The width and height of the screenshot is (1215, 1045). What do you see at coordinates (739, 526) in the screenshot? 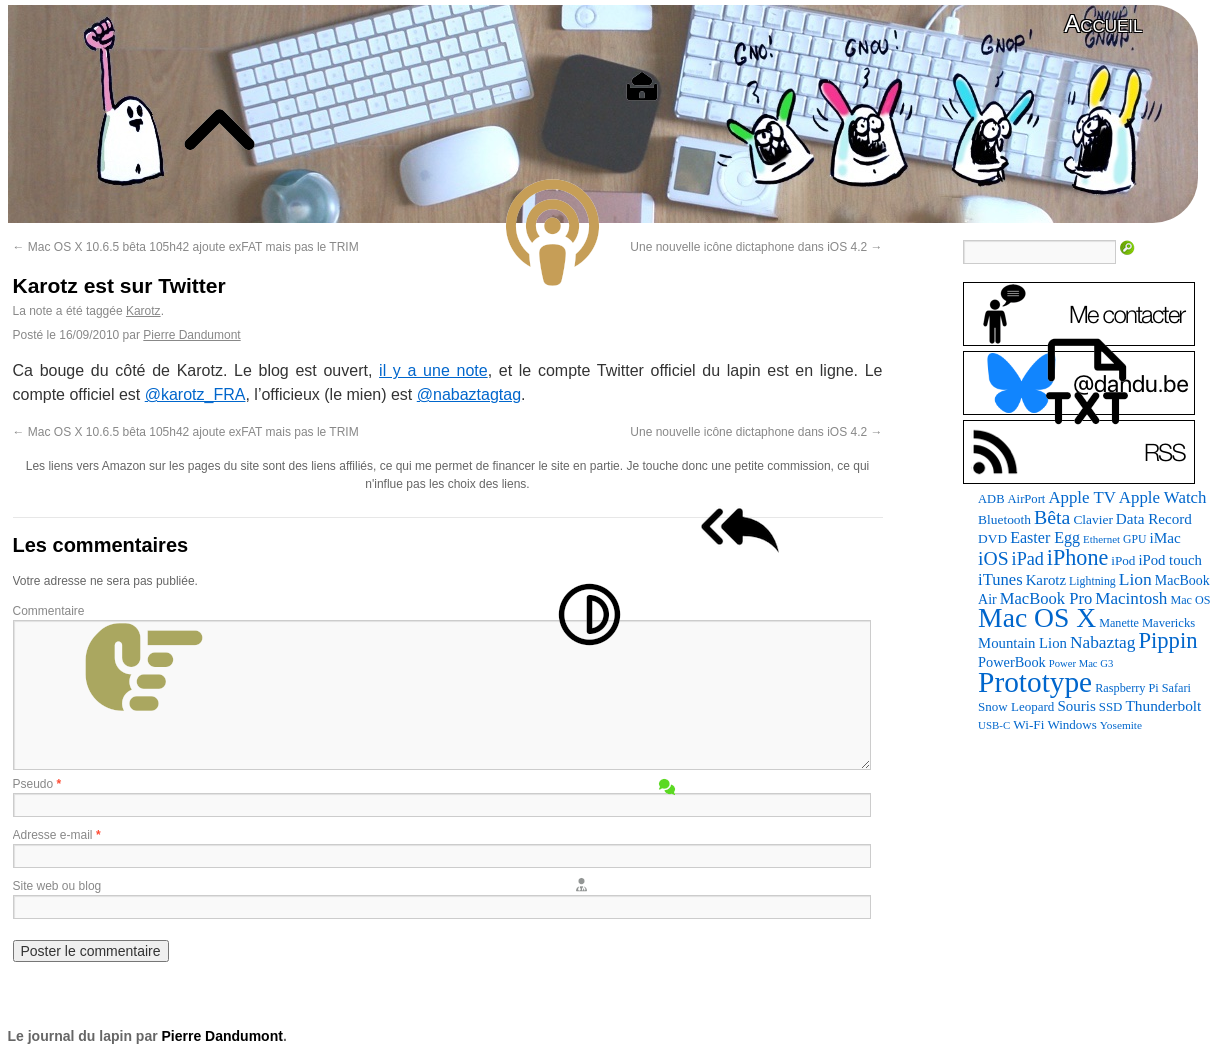
I see `reply to all recipients in an email thread` at bounding box center [739, 526].